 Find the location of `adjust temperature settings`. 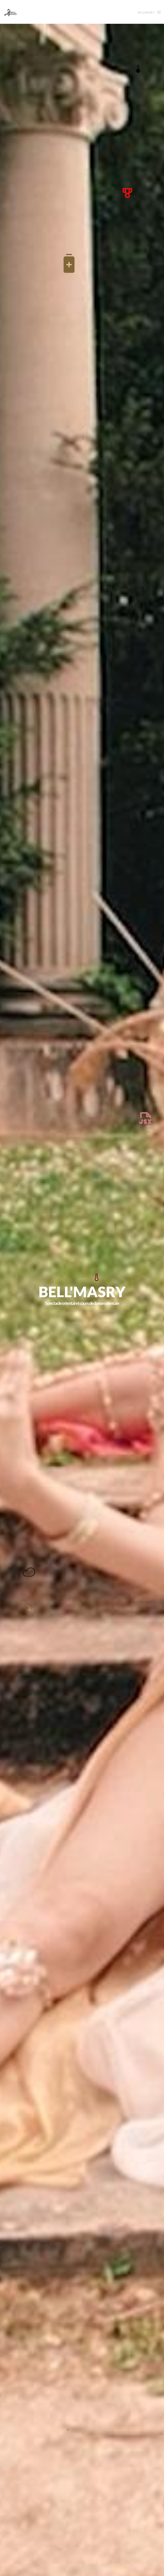

adjust temperature settings is located at coordinates (138, 69).